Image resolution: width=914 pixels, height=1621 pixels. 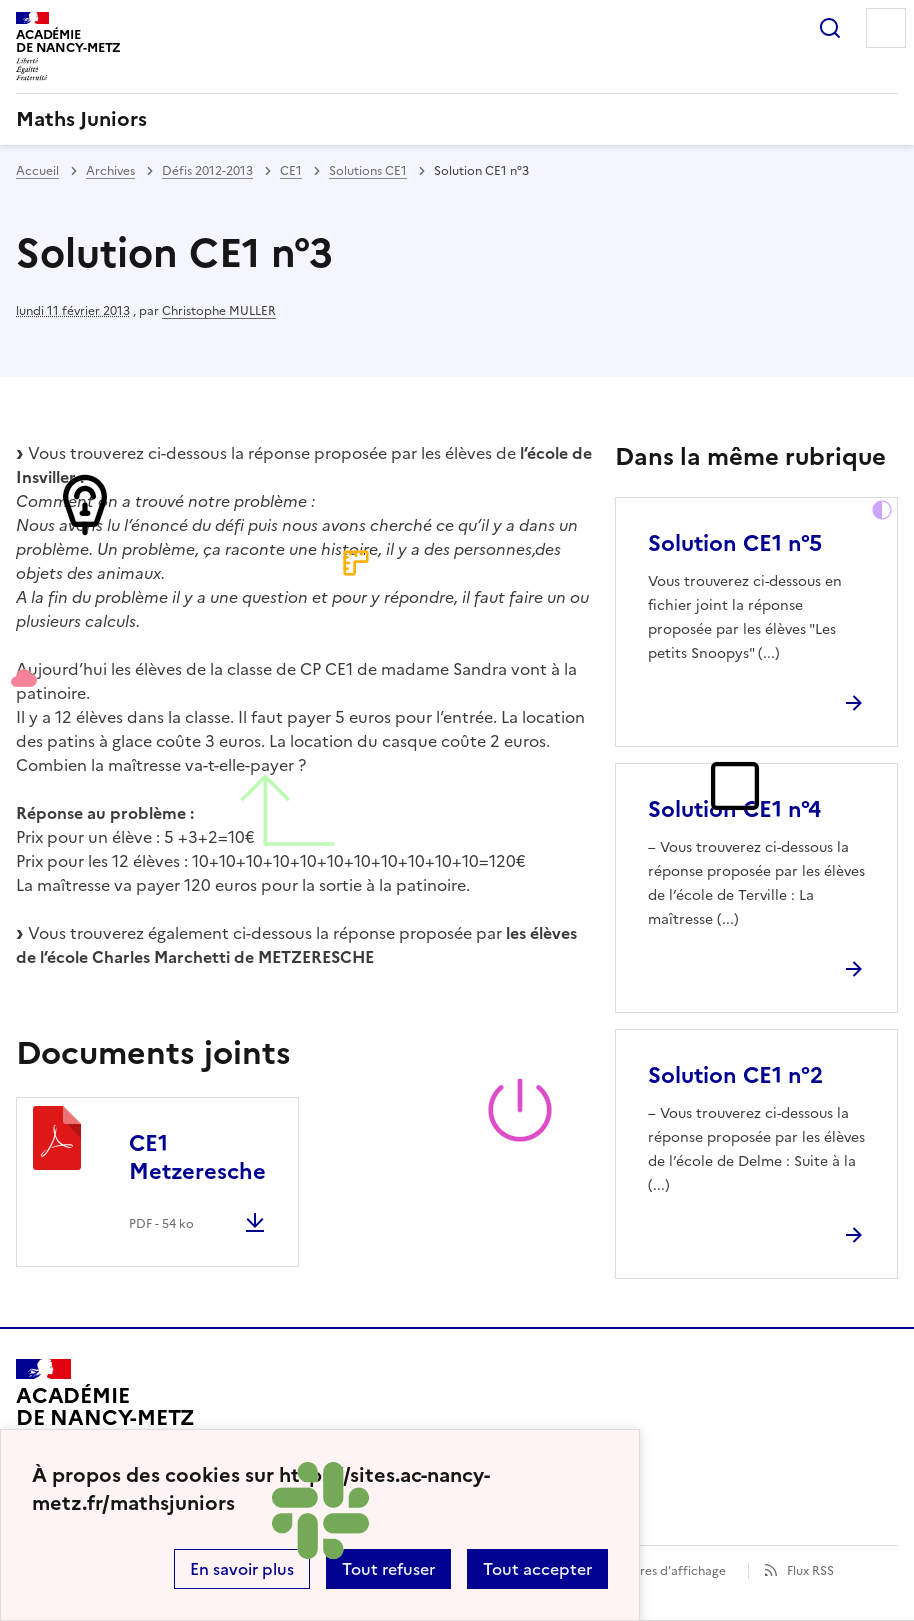 I want to click on find nearby parking meters, so click(x=85, y=505).